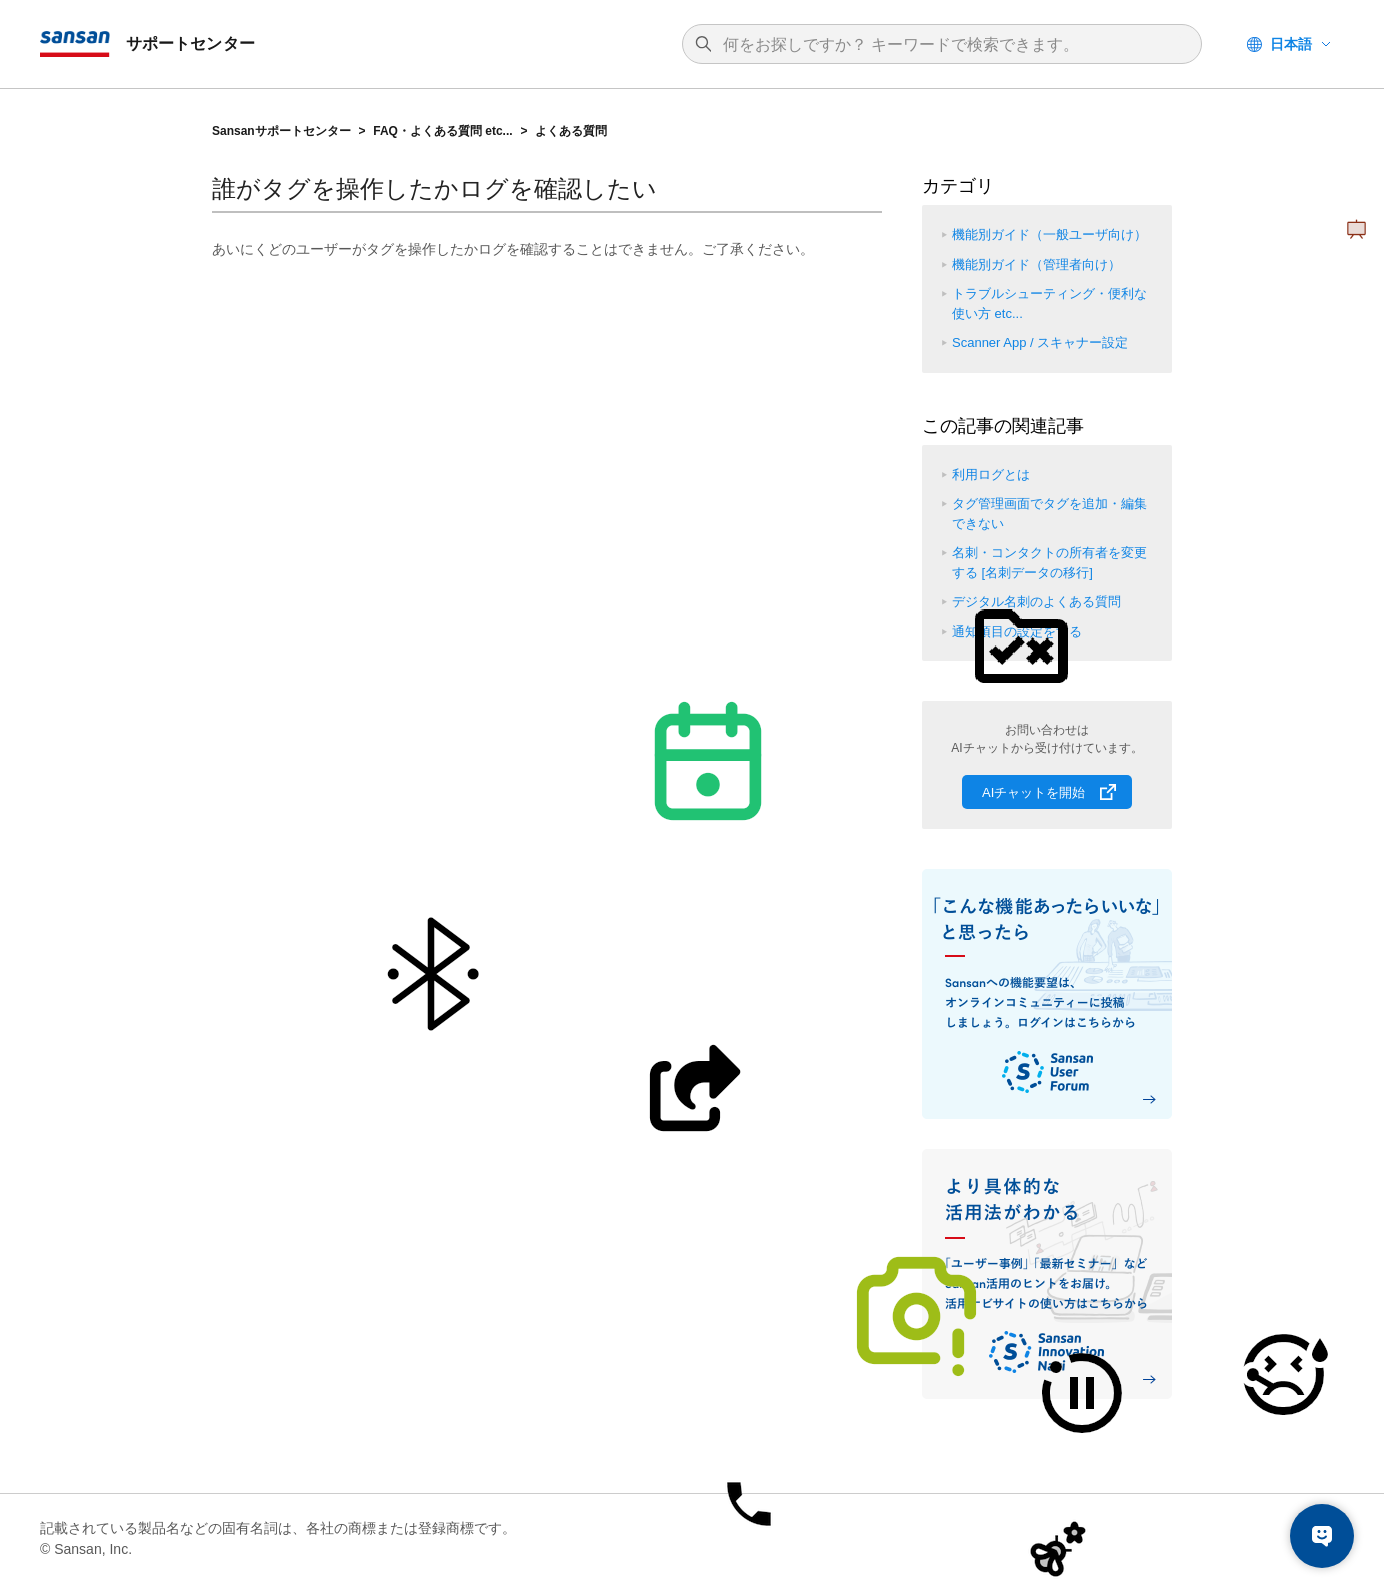 This screenshot has width=1384, height=1584. Describe the element at coordinates (1356, 229) in the screenshot. I see `start or view a presentation` at that location.